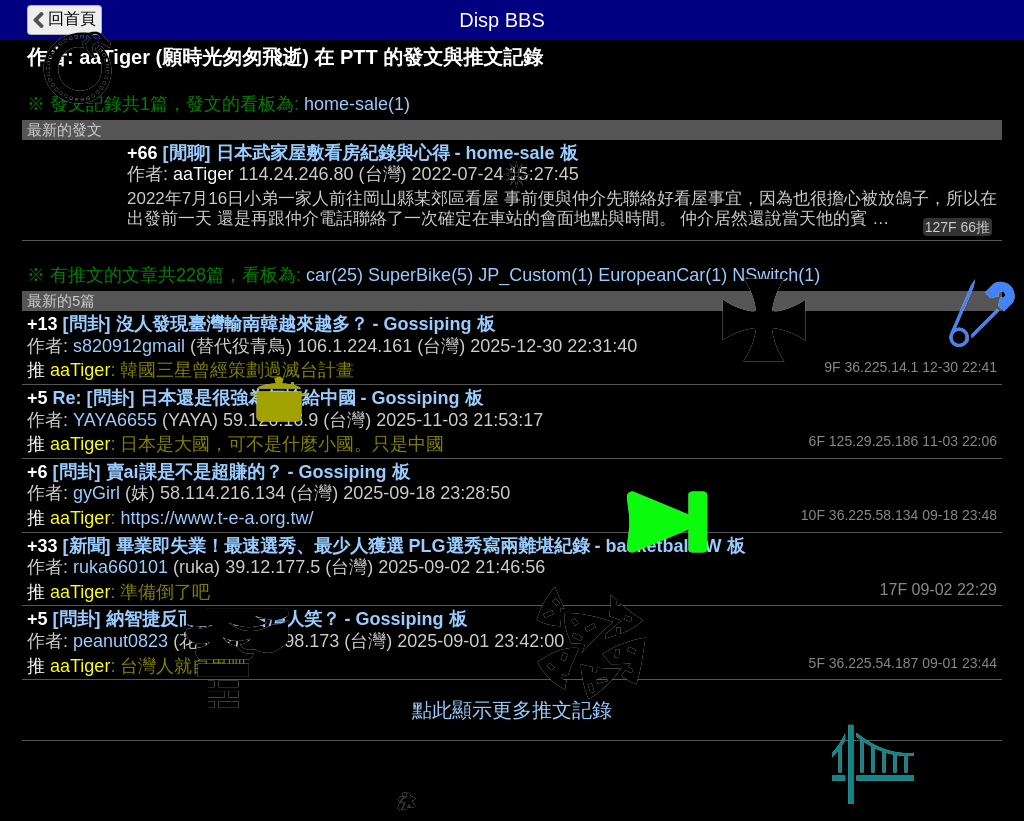 The image size is (1024, 821). Describe the element at coordinates (279, 399) in the screenshot. I see `access cooking or recipe features` at that location.